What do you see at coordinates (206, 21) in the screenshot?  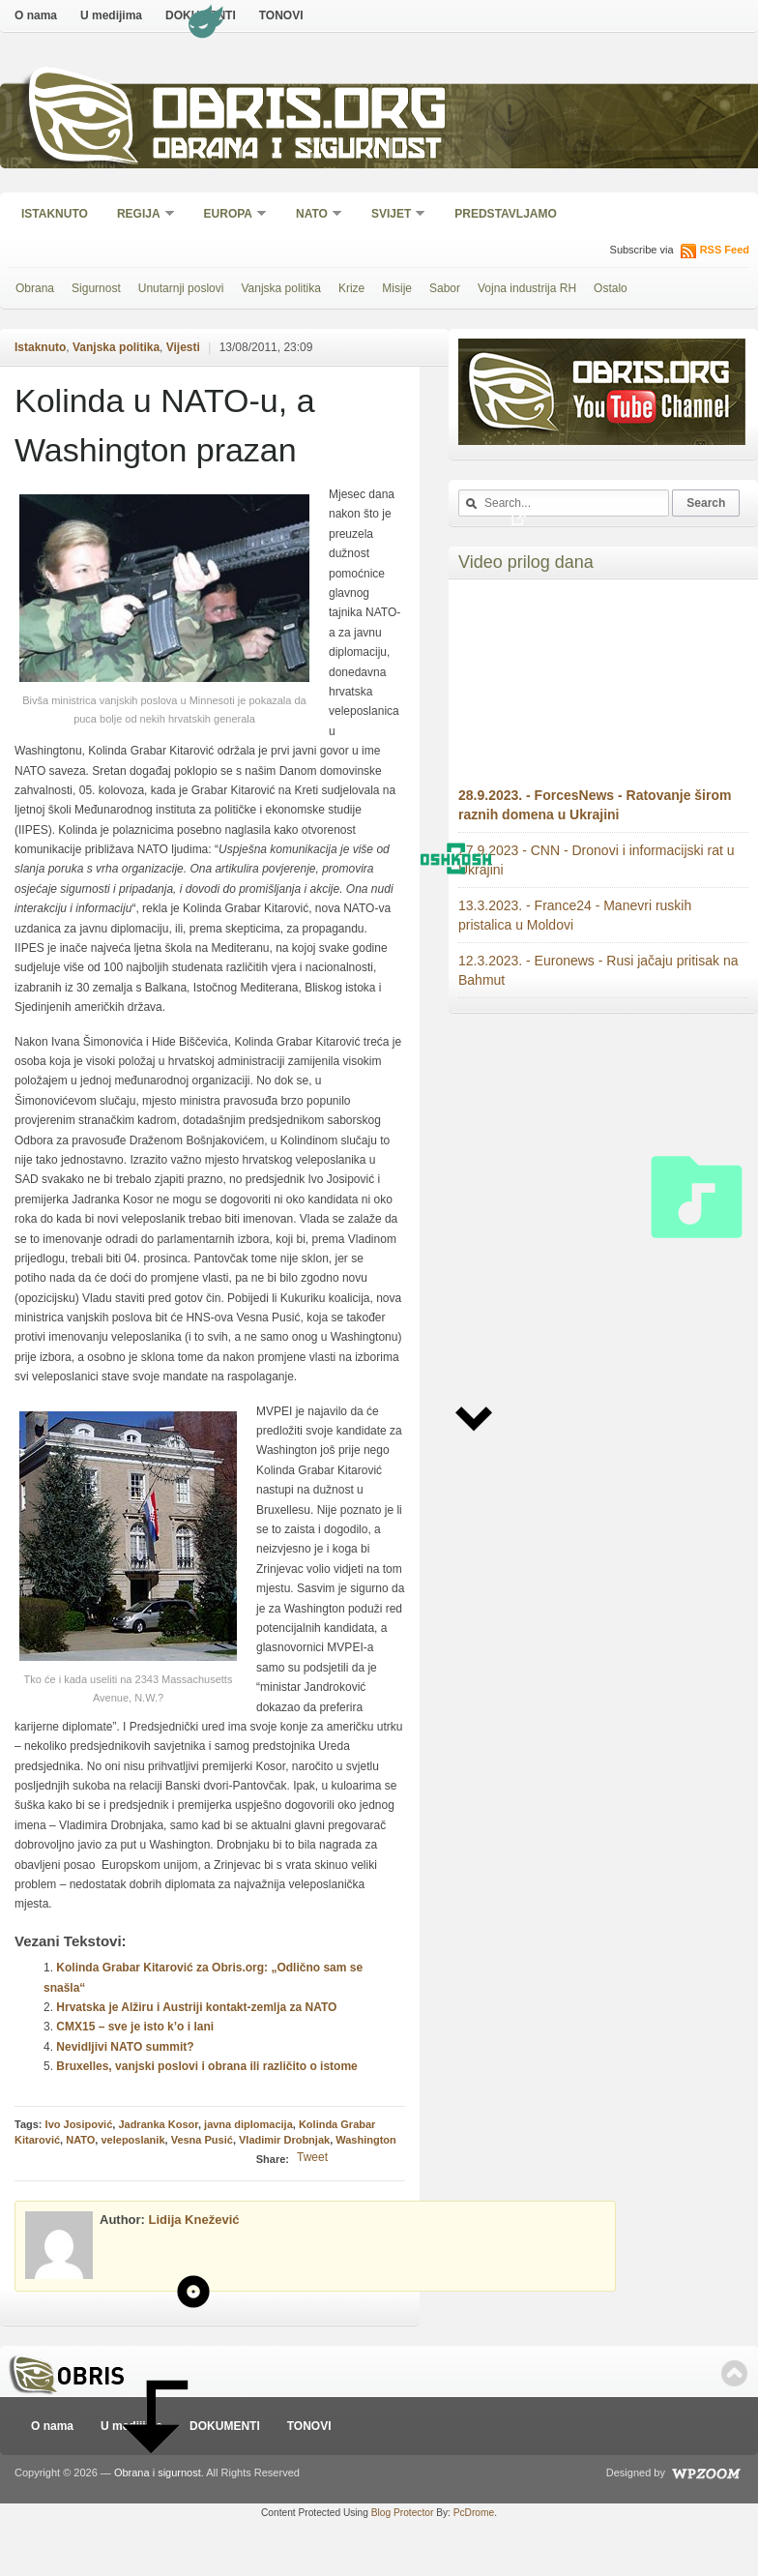 I see `visit zcool creative platform` at bounding box center [206, 21].